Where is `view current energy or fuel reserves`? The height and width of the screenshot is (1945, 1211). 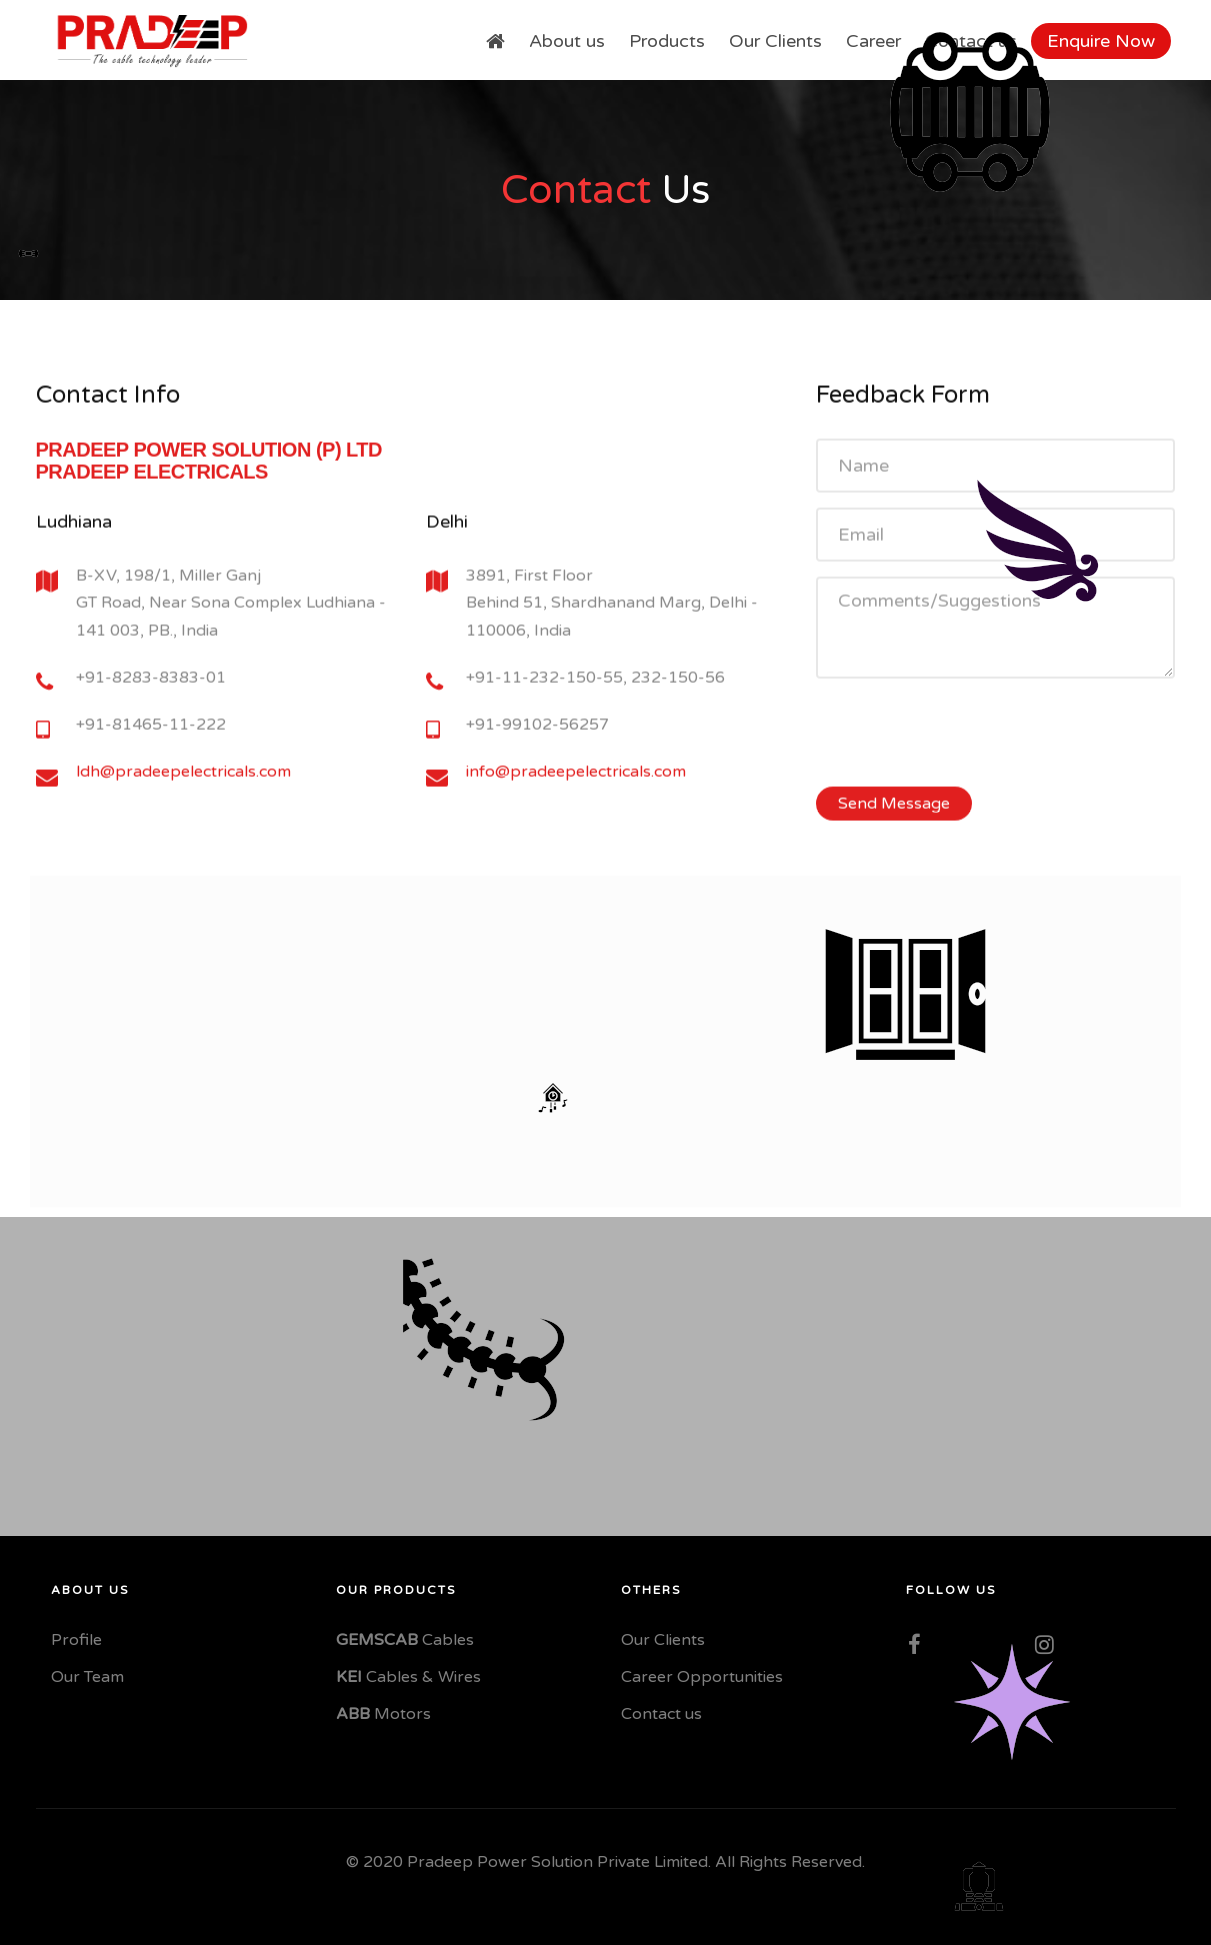 view current energy or fuel reserves is located at coordinates (979, 1886).